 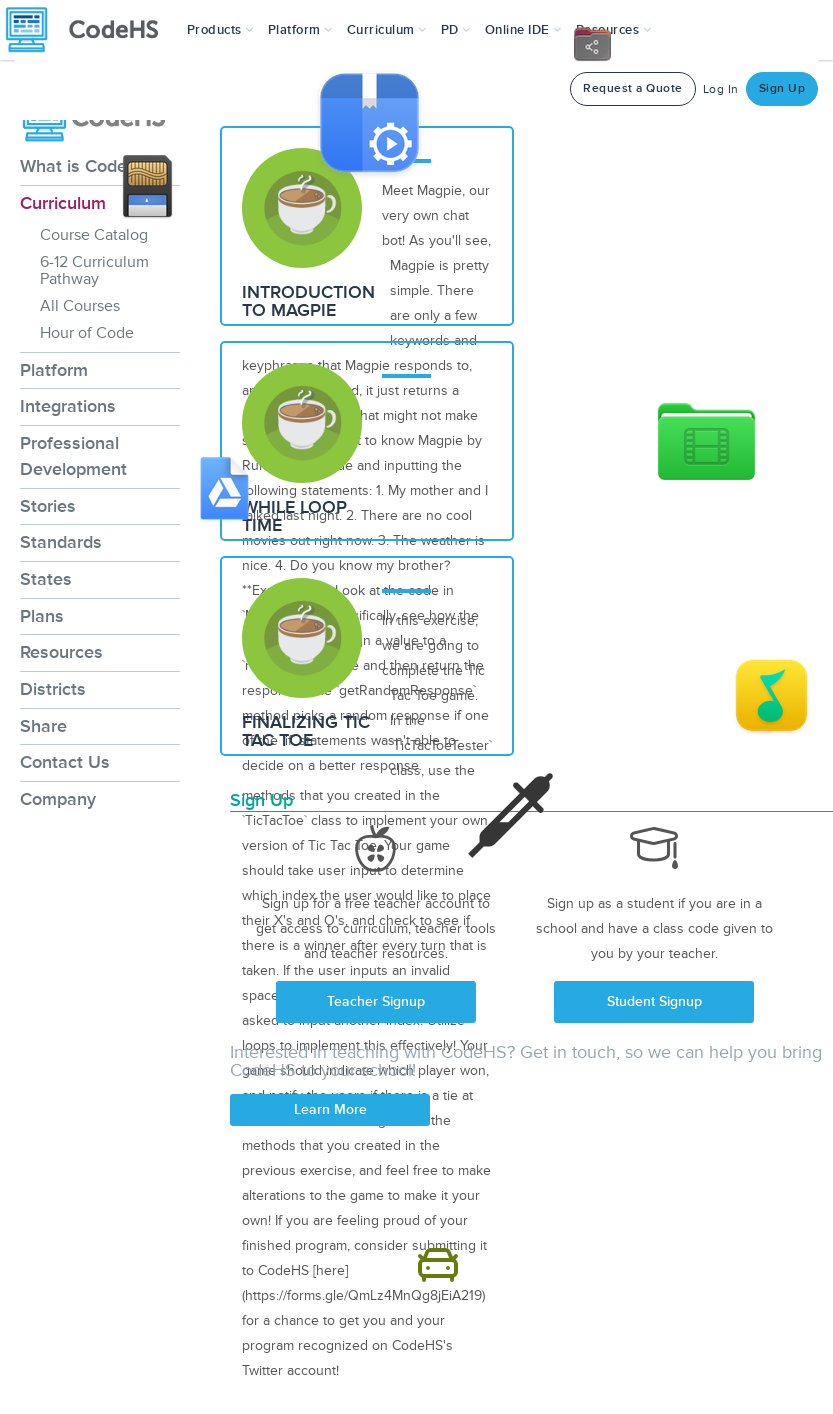 What do you see at coordinates (438, 1264) in the screenshot?
I see `access vehicle or car-related settings` at bounding box center [438, 1264].